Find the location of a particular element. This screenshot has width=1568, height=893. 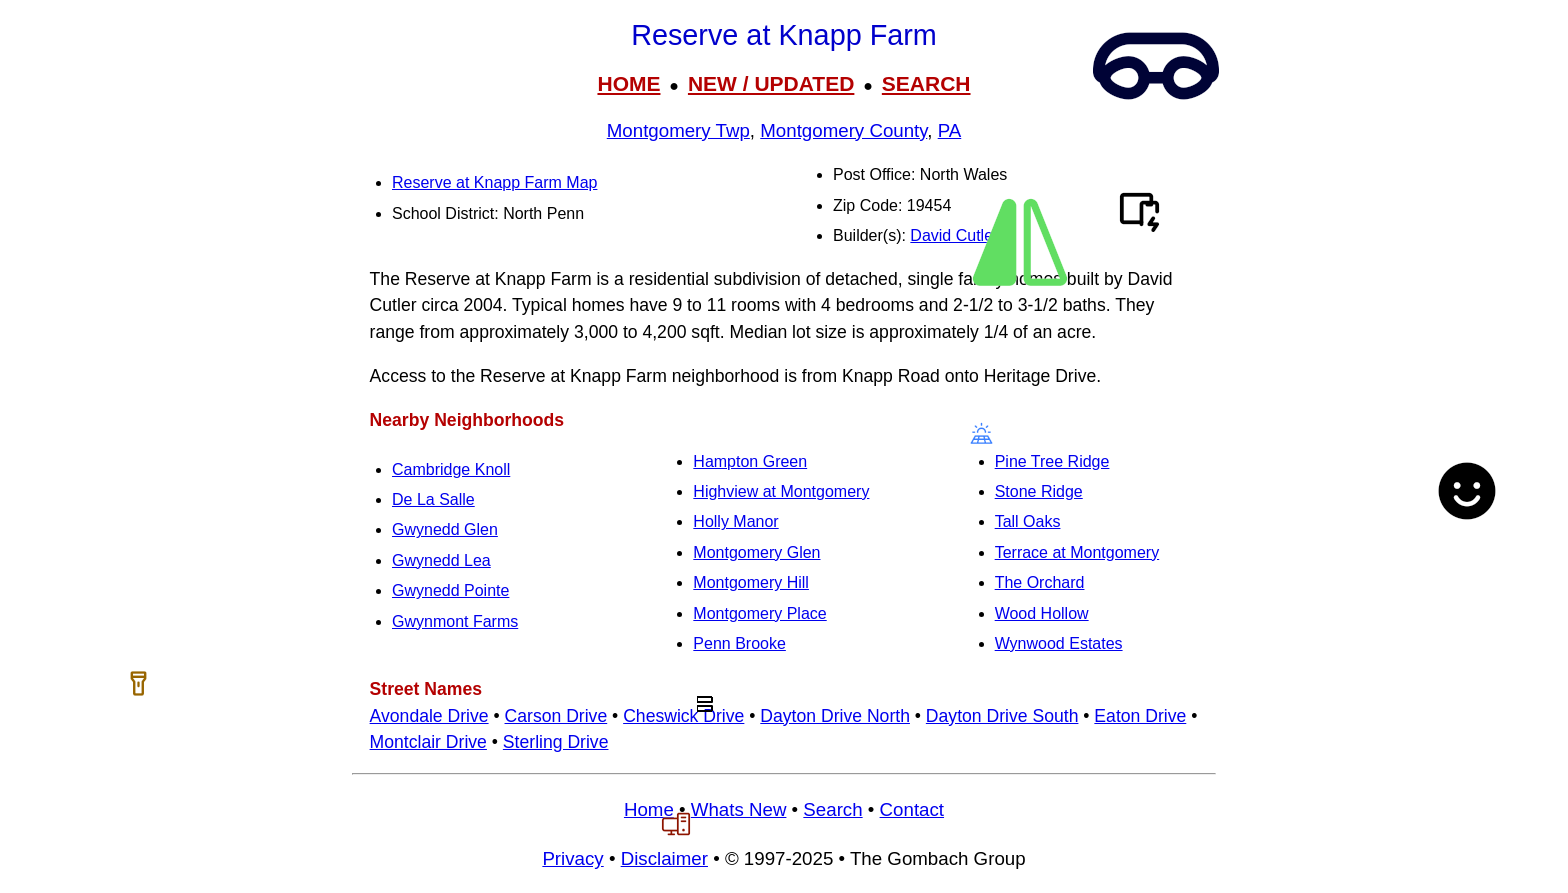

view solar energy or panel status is located at coordinates (981, 434).